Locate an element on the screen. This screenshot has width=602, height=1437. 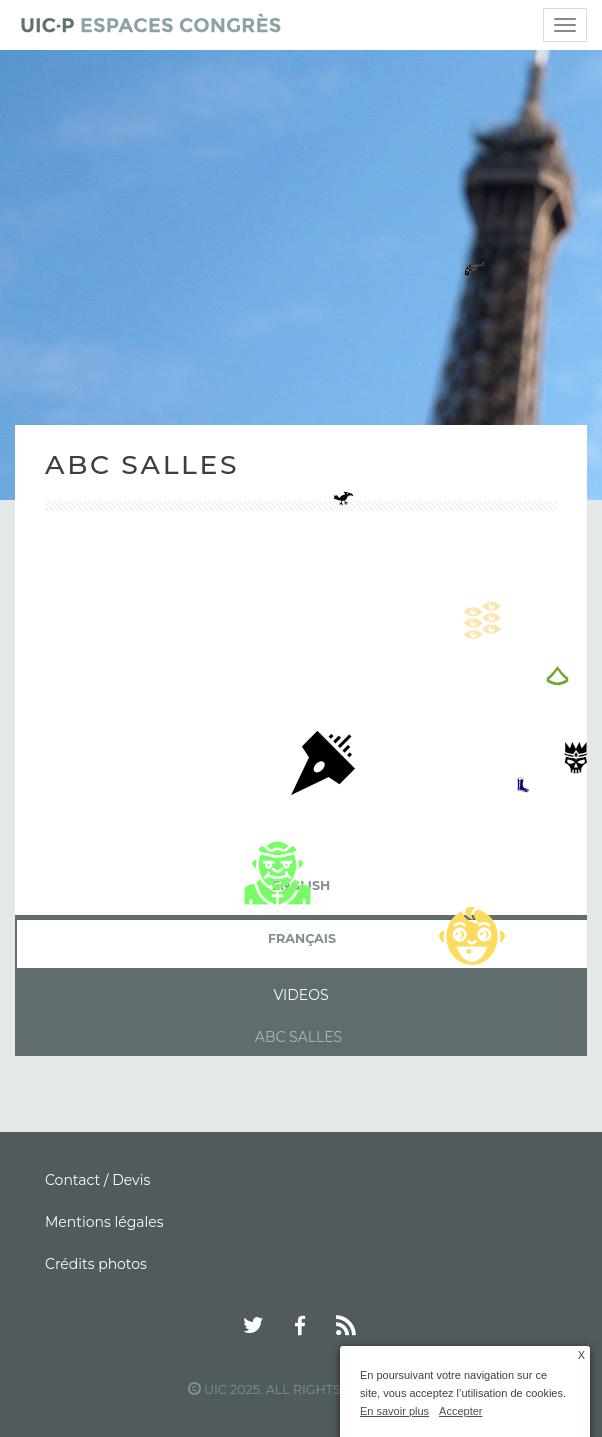
access parenting or baby-related features is located at coordinates (472, 936).